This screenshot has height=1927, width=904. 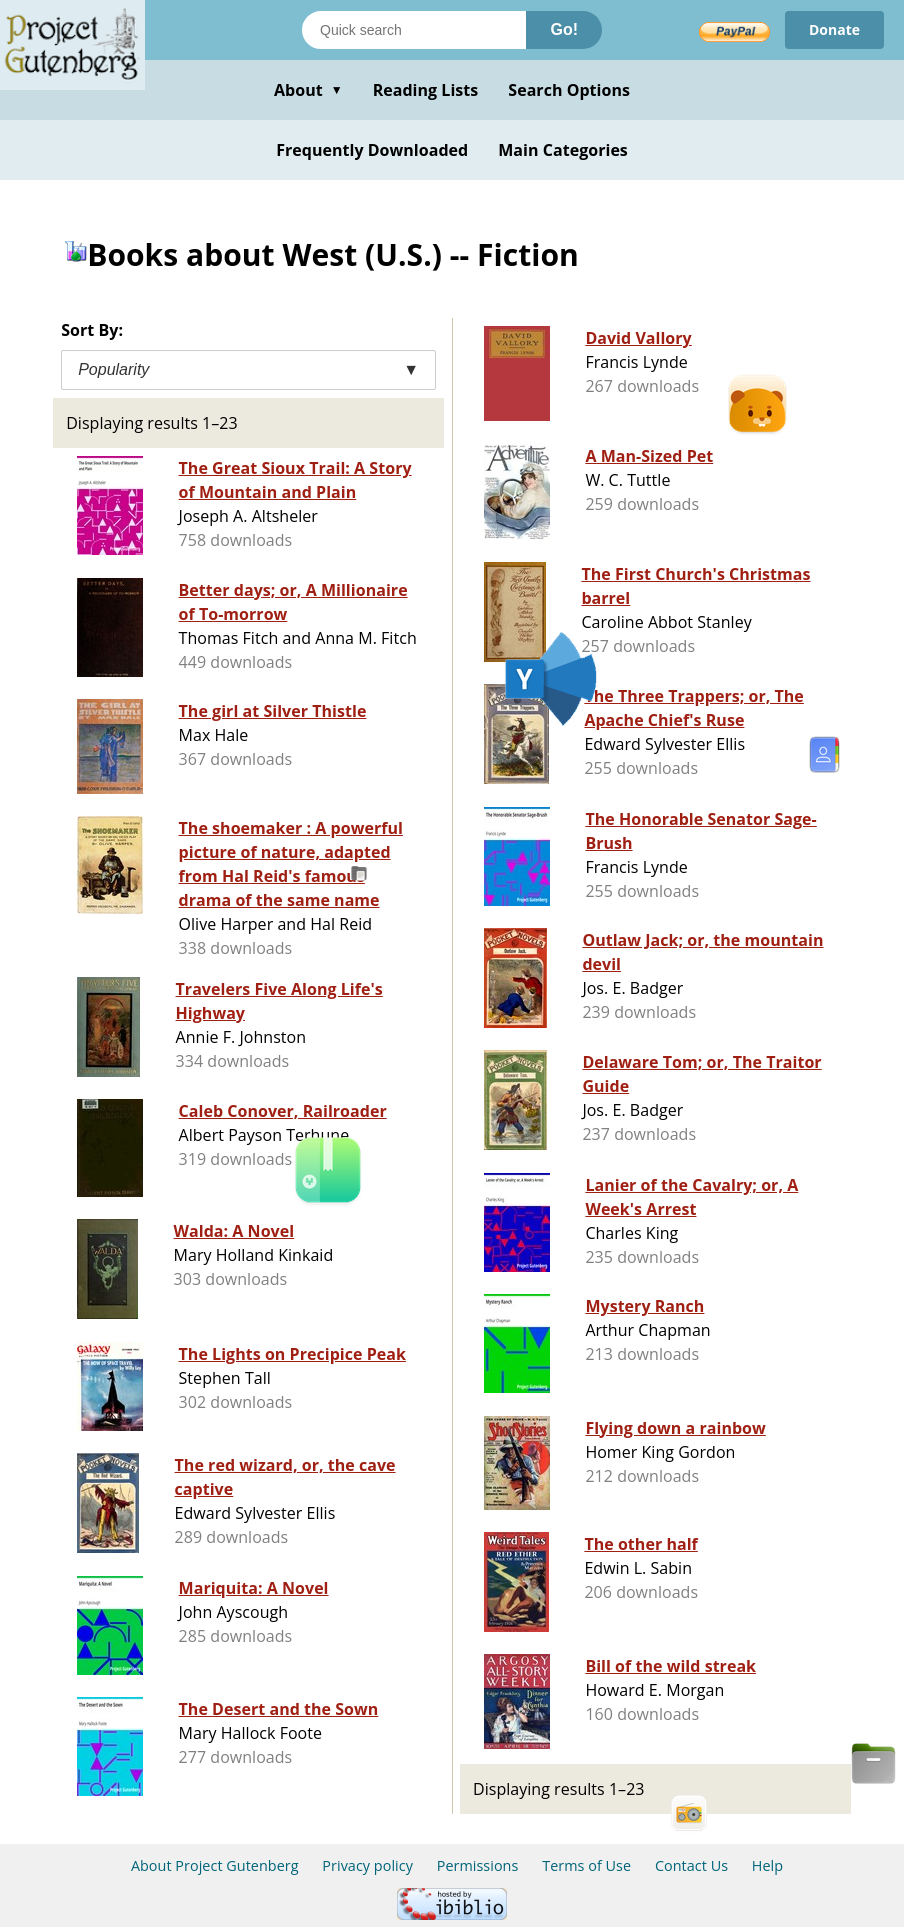 What do you see at coordinates (359, 873) in the screenshot?
I see `open a file or document` at bounding box center [359, 873].